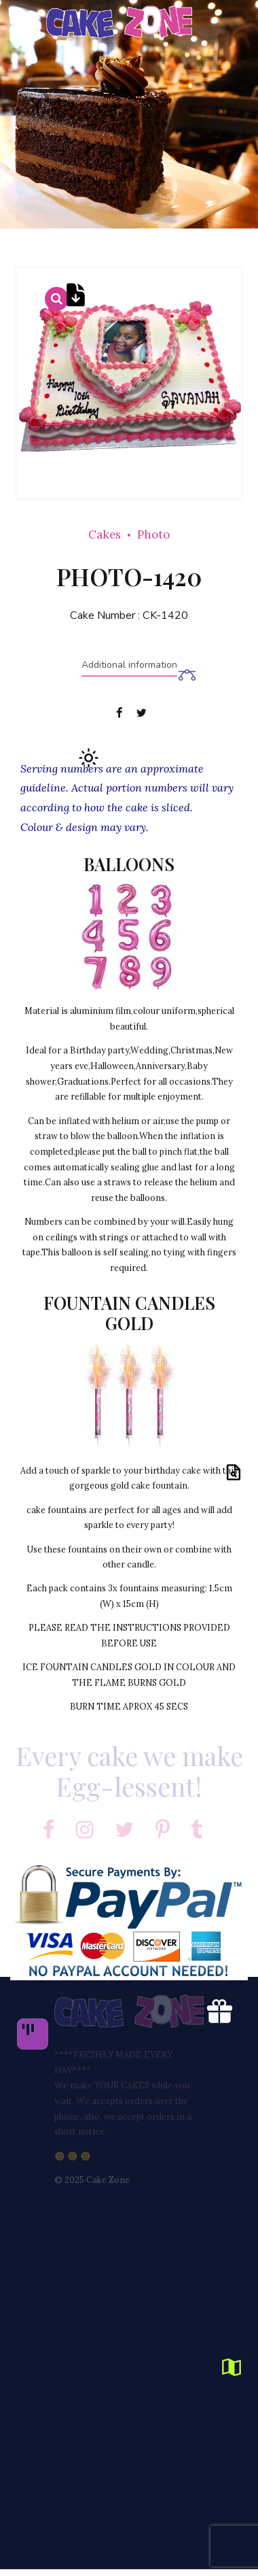 Image resolution: width=258 pixels, height=2576 pixels. I want to click on edit vector path or curve, so click(187, 675).